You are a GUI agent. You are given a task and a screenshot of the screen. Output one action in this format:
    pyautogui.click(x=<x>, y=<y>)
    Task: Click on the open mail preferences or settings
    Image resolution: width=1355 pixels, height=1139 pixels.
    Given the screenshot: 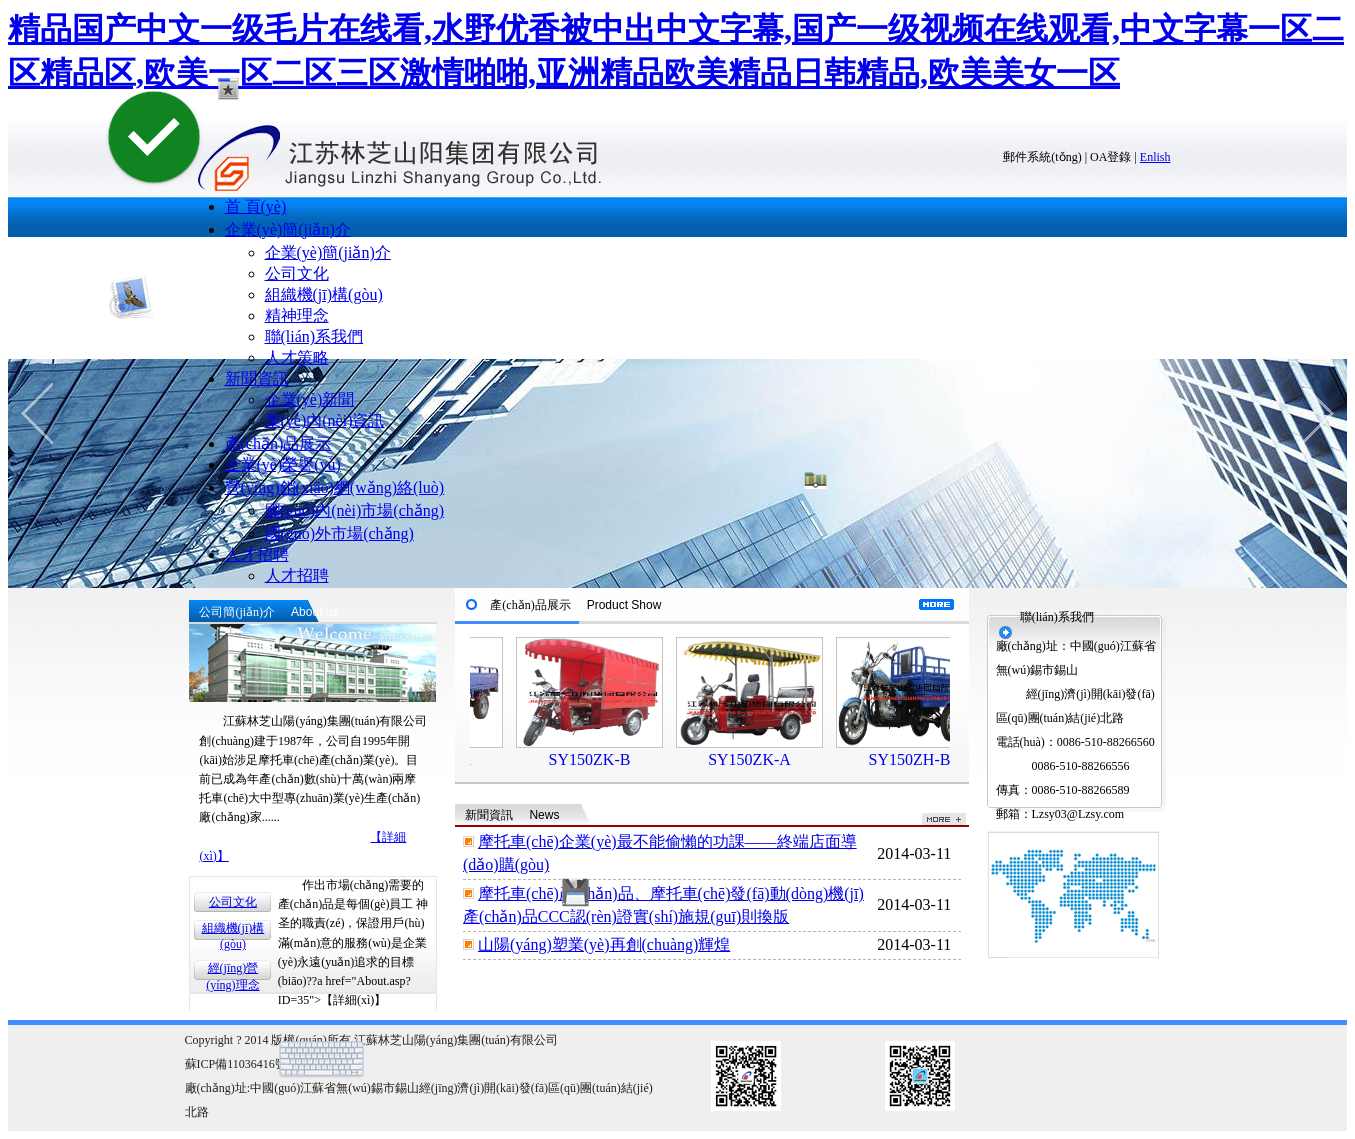 What is the action you would take?
    pyautogui.click(x=131, y=296)
    